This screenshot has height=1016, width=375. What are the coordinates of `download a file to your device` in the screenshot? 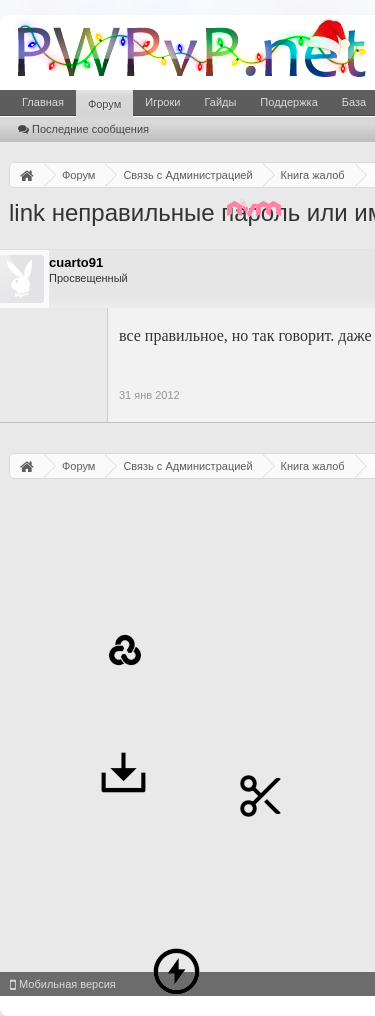 It's located at (123, 772).